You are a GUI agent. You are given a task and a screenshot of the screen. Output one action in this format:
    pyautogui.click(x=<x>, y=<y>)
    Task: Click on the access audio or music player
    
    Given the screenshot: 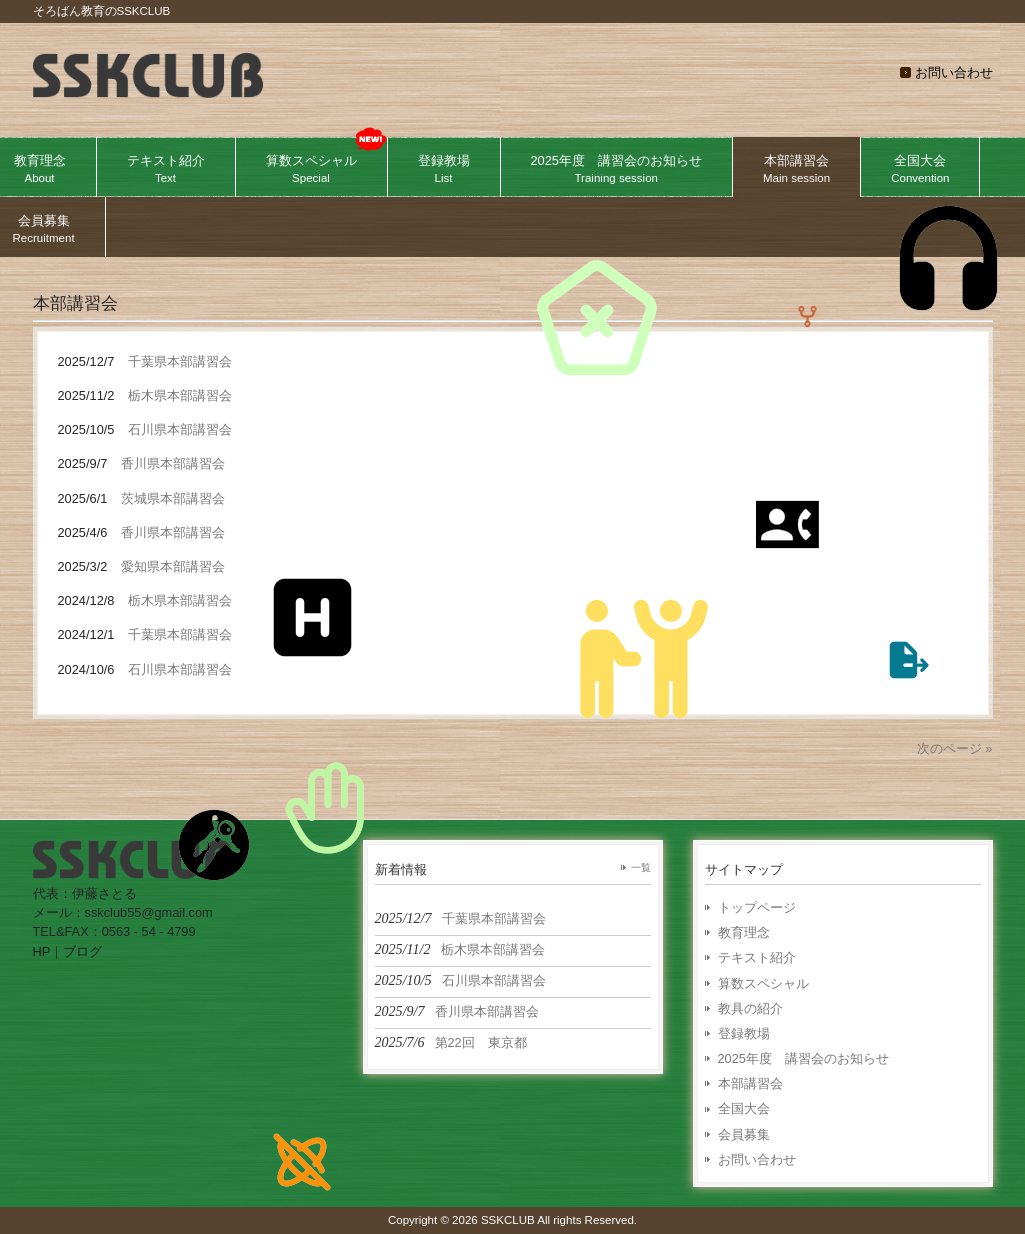 What is the action you would take?
    pyautogui.click(x=948, y=261)
    